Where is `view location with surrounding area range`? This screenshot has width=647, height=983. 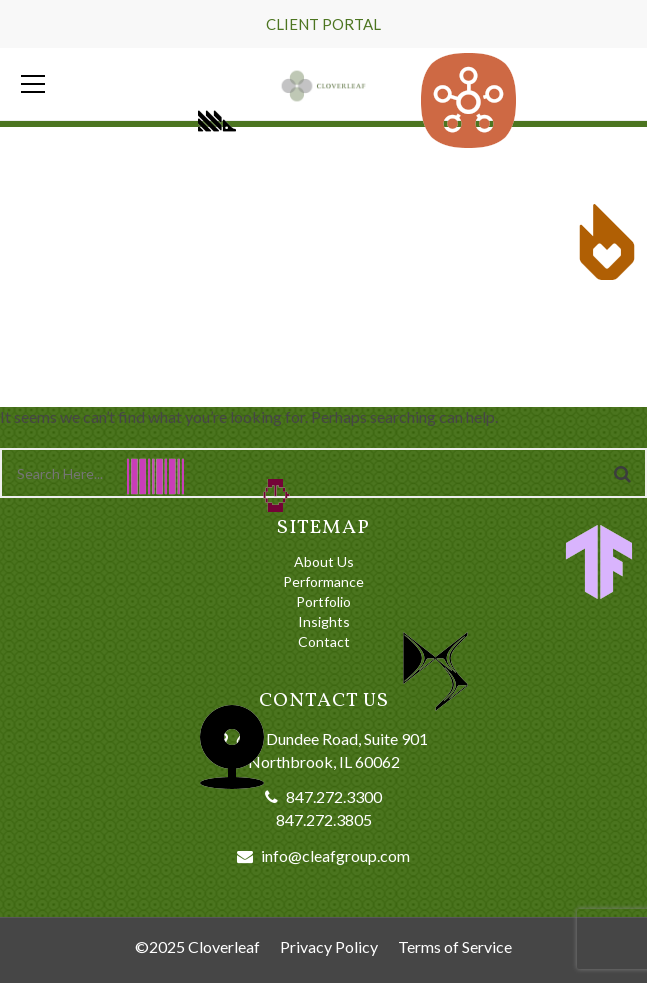
view location with surrounding area range is located at coordinates (232, 745).